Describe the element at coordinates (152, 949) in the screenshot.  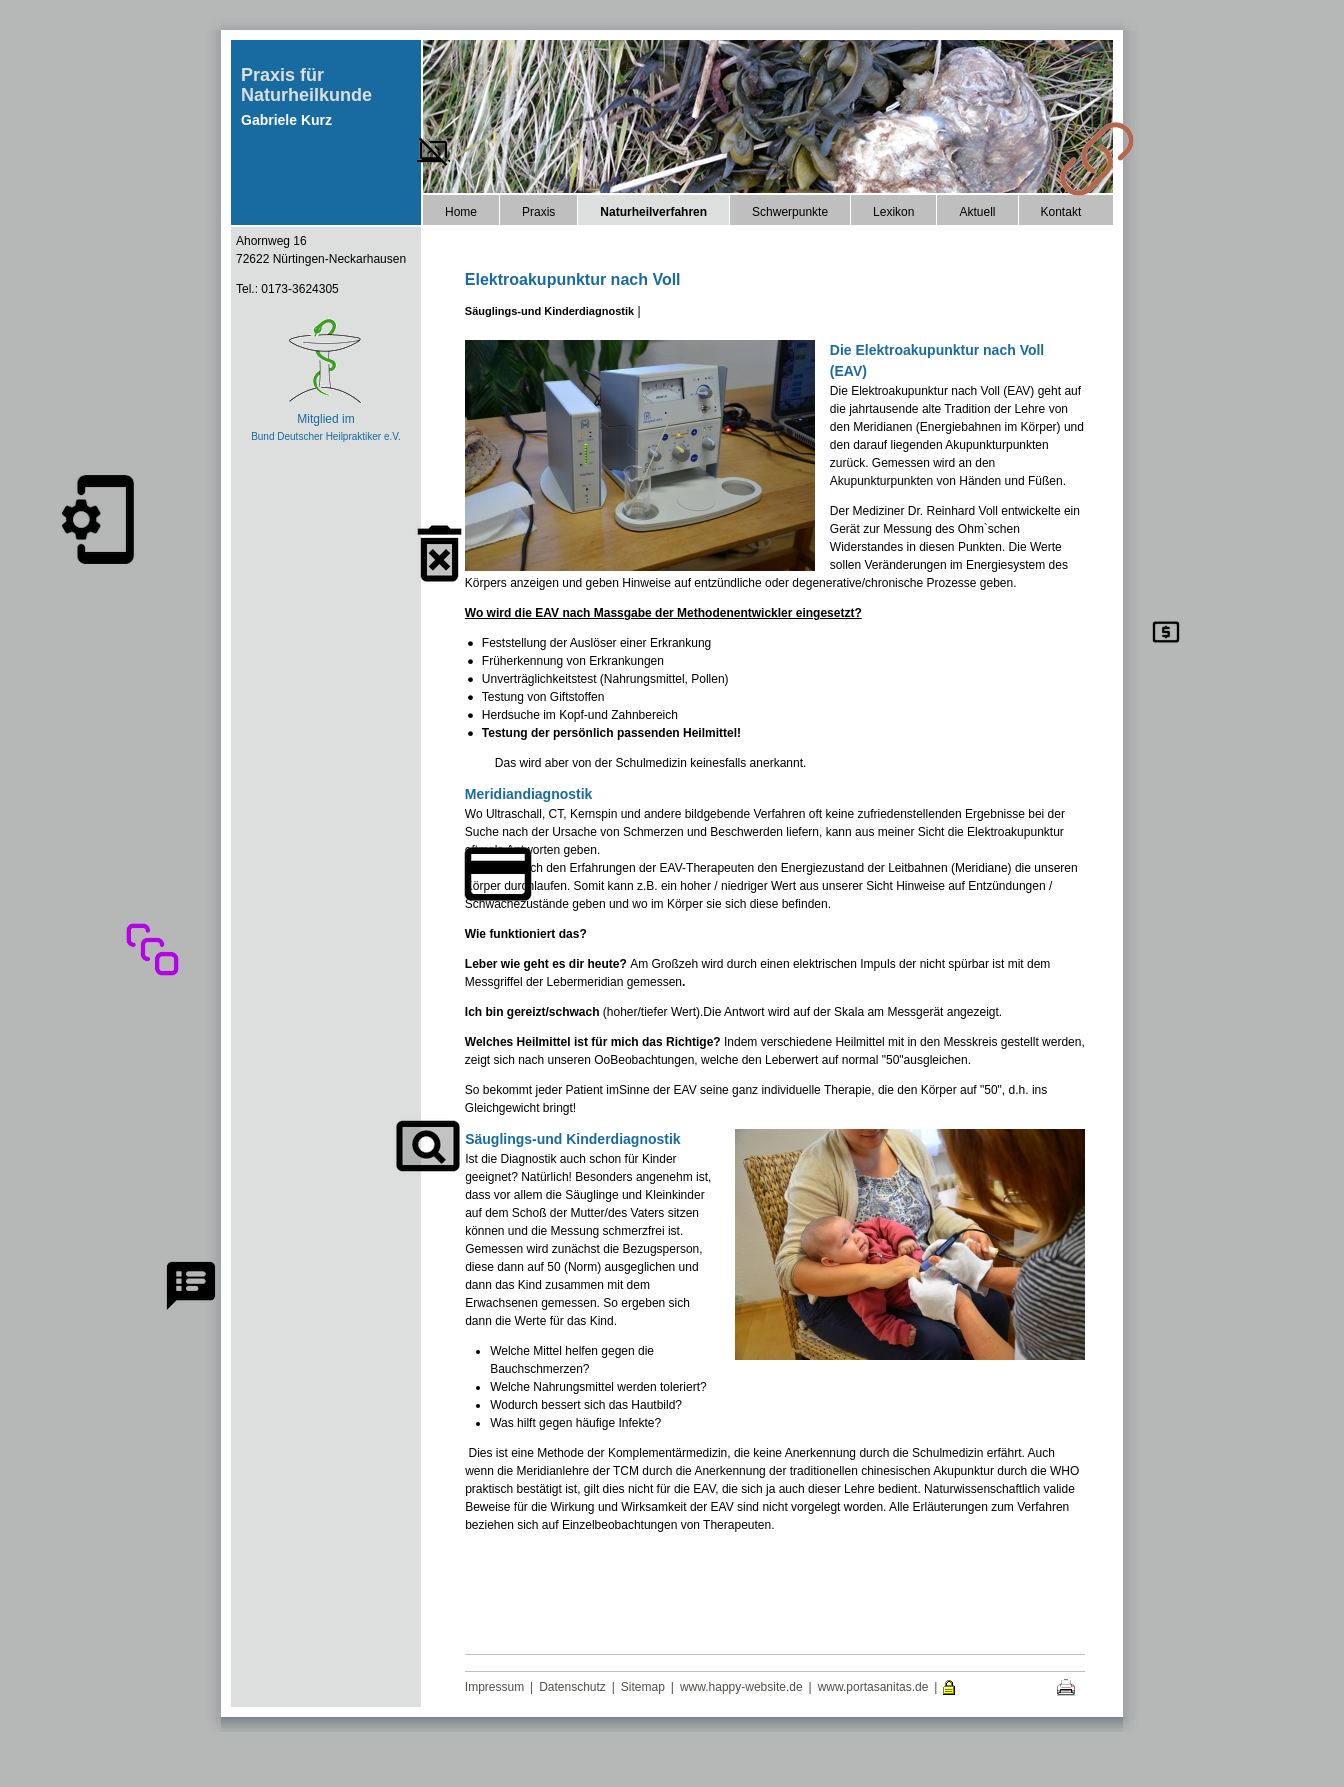
I see `view stacked layers or cards` at that location.